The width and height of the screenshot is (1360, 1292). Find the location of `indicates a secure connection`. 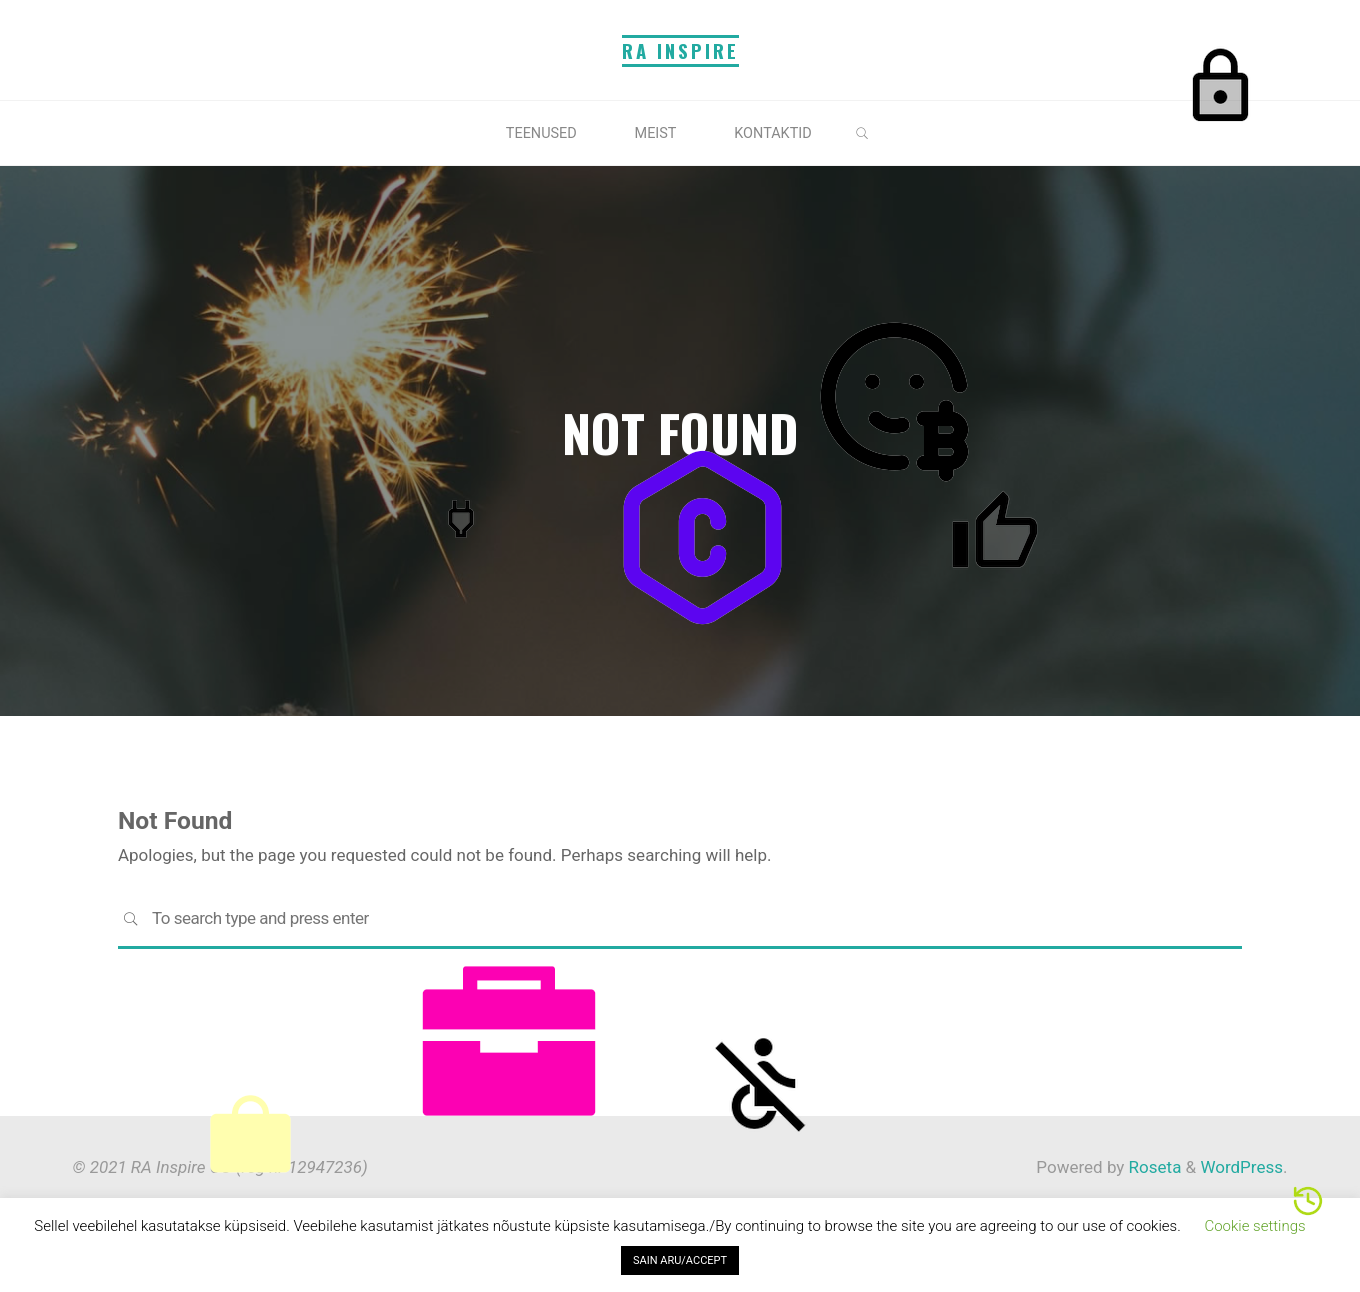

indicates a secure connection is located at coordinates (1220, 86).